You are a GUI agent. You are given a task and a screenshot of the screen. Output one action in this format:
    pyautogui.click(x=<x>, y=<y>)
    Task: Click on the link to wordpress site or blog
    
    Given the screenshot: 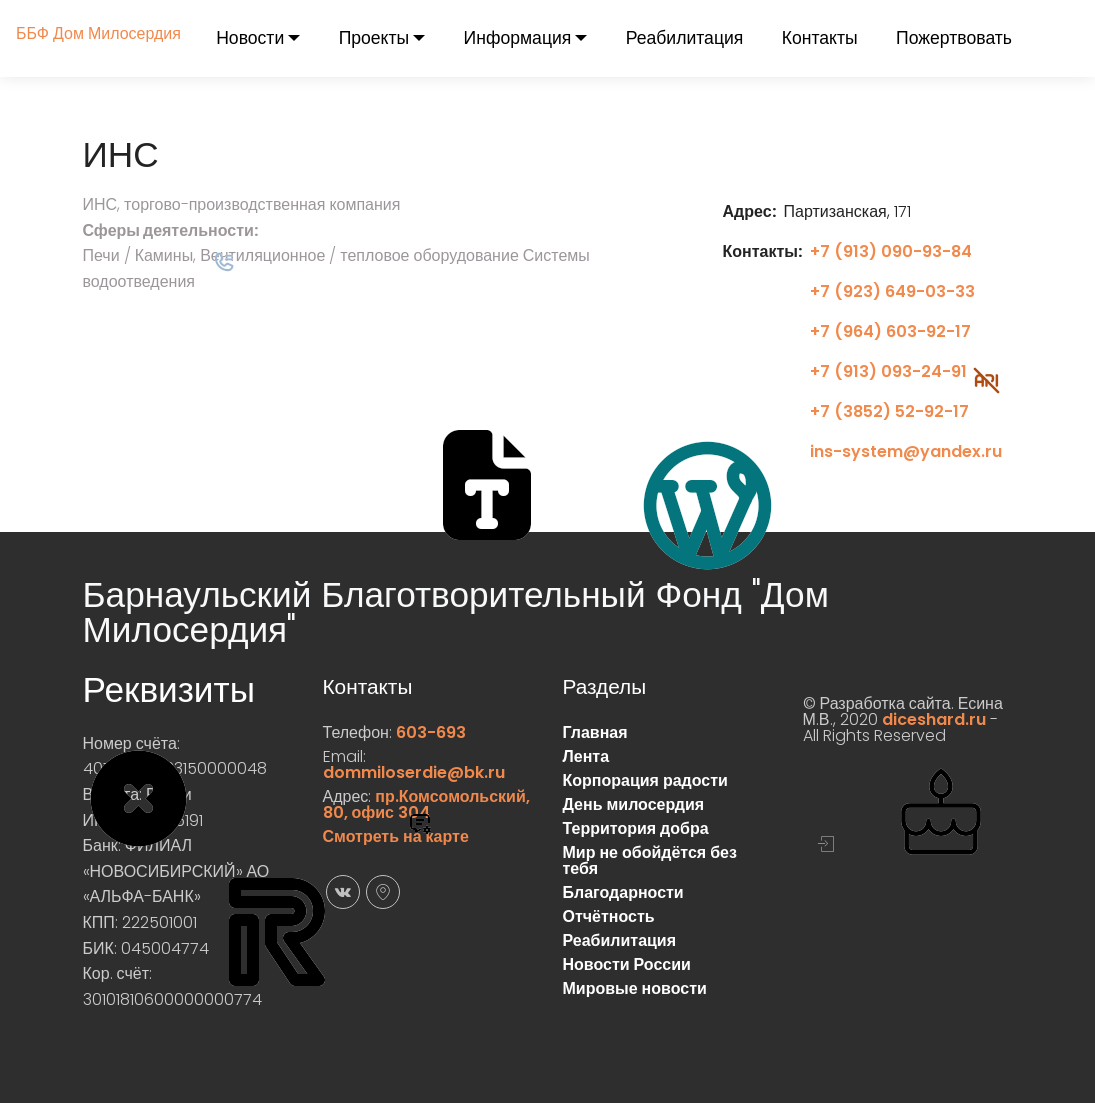 What is the action you would take?
    pyautogui.click(x=707, y=505)
    